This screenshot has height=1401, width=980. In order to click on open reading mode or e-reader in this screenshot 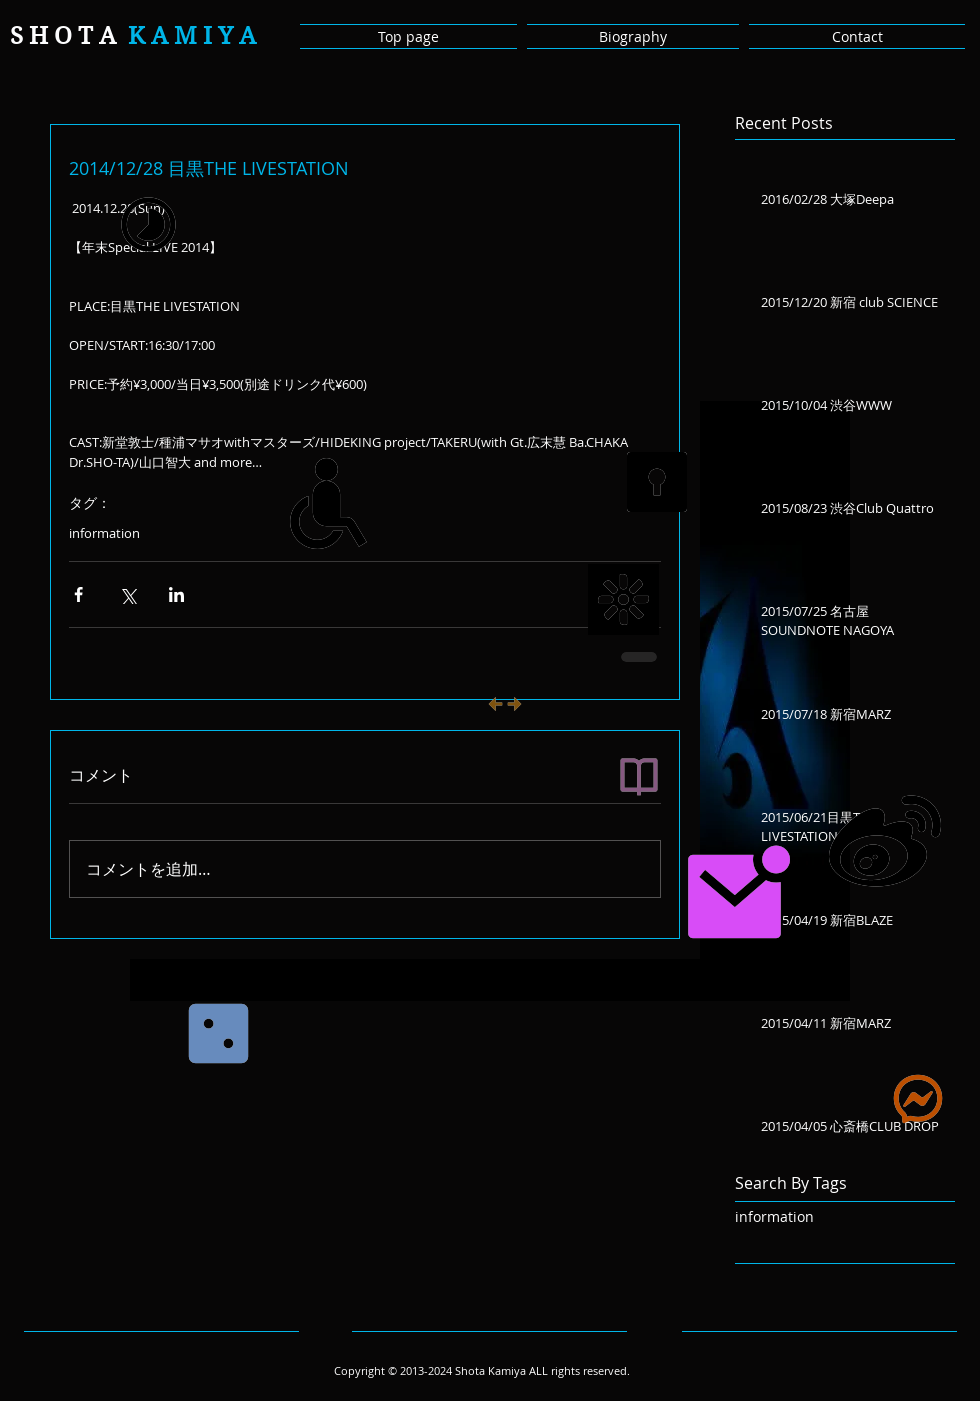, I will do `click(639, 775)`.